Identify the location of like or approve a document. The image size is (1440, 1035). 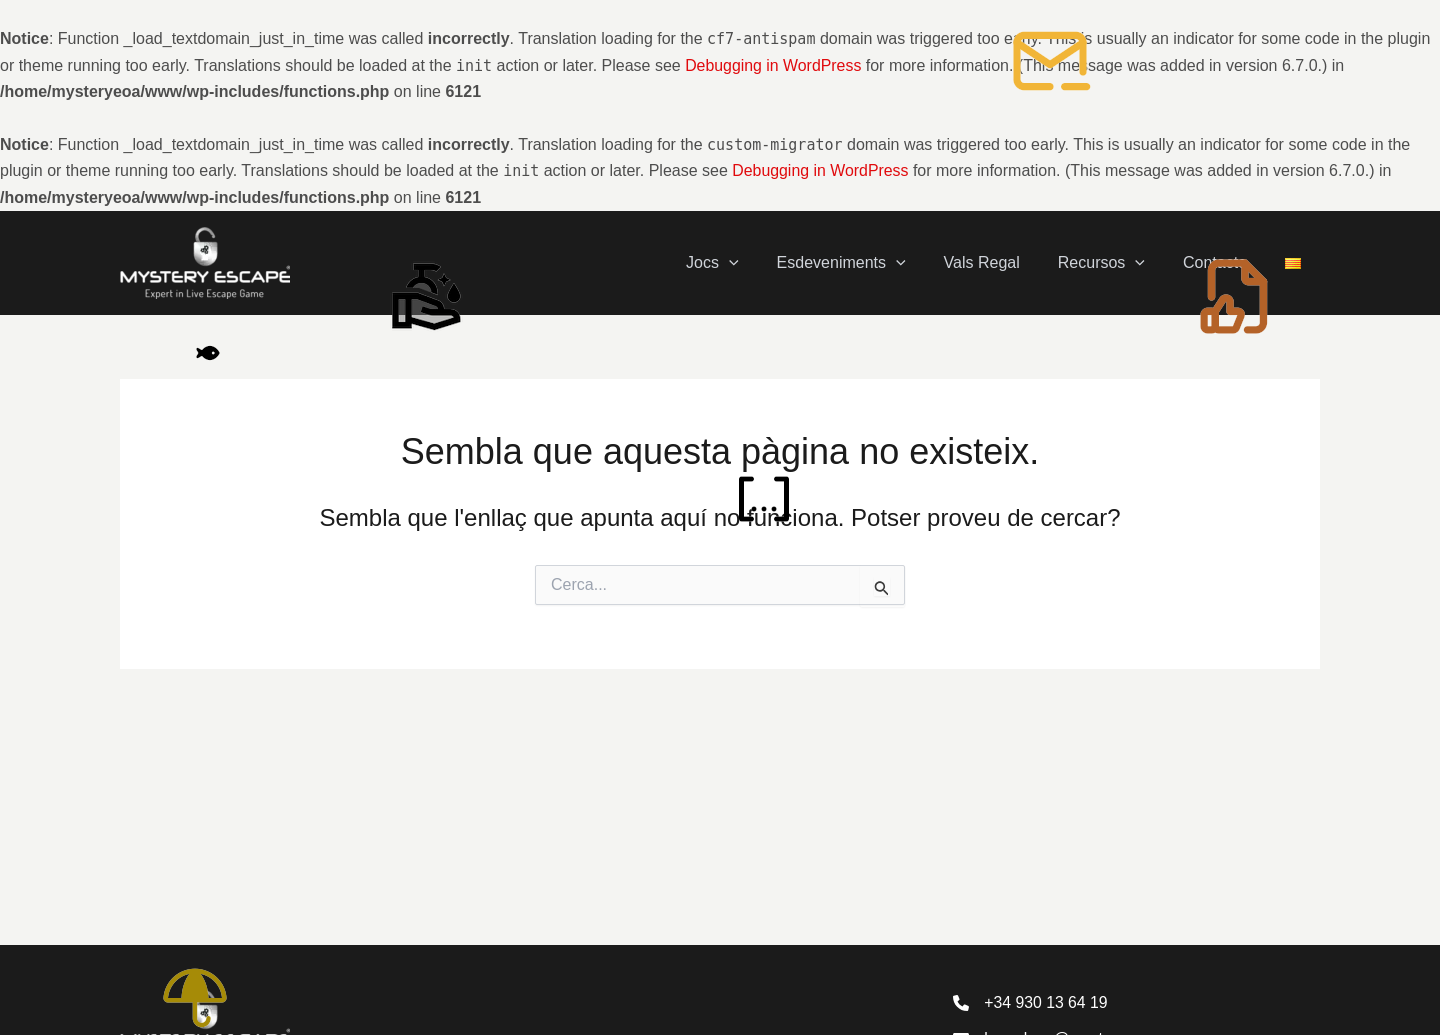
(1237, 296).